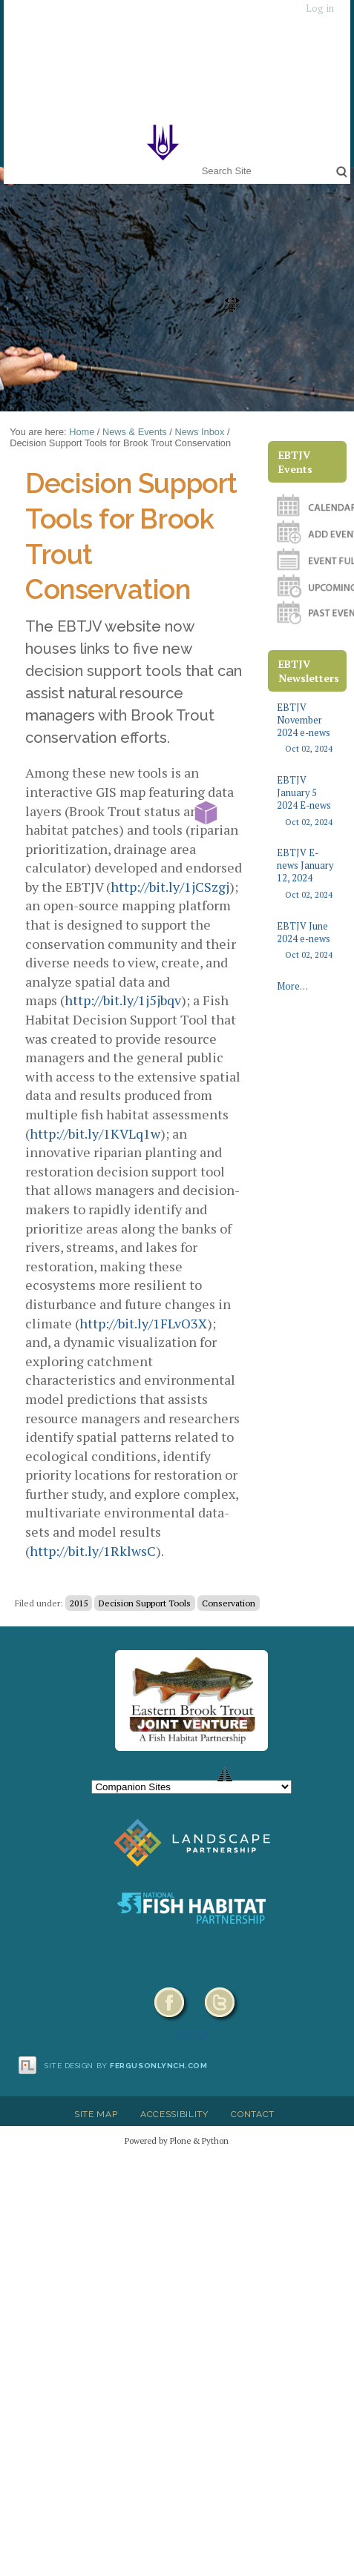  I want to click on view templar or crusader faction details, so click(232, 304).